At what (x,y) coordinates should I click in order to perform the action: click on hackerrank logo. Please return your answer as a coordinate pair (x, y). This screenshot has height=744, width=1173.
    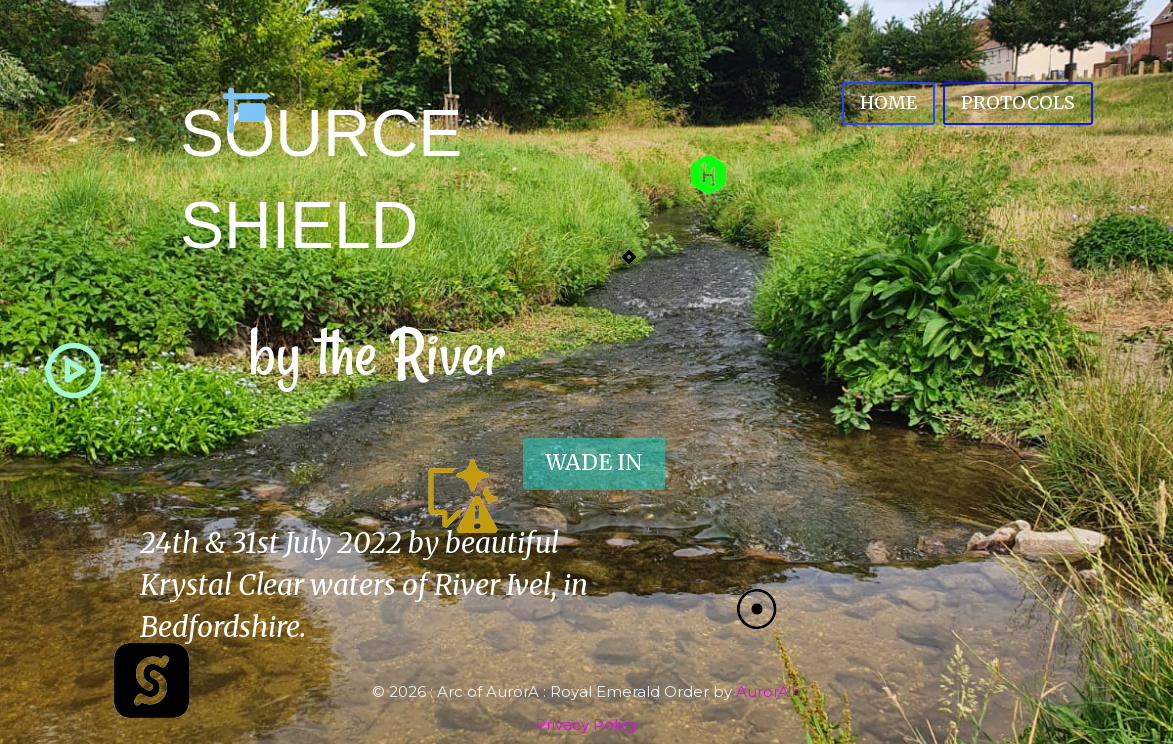
    Looking at the image, I should click on (708, 174).